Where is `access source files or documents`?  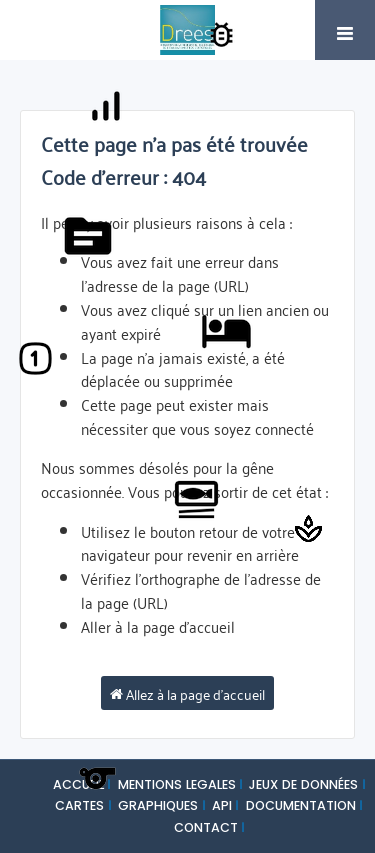 access source files or documents is located at coordinates (88, 236).